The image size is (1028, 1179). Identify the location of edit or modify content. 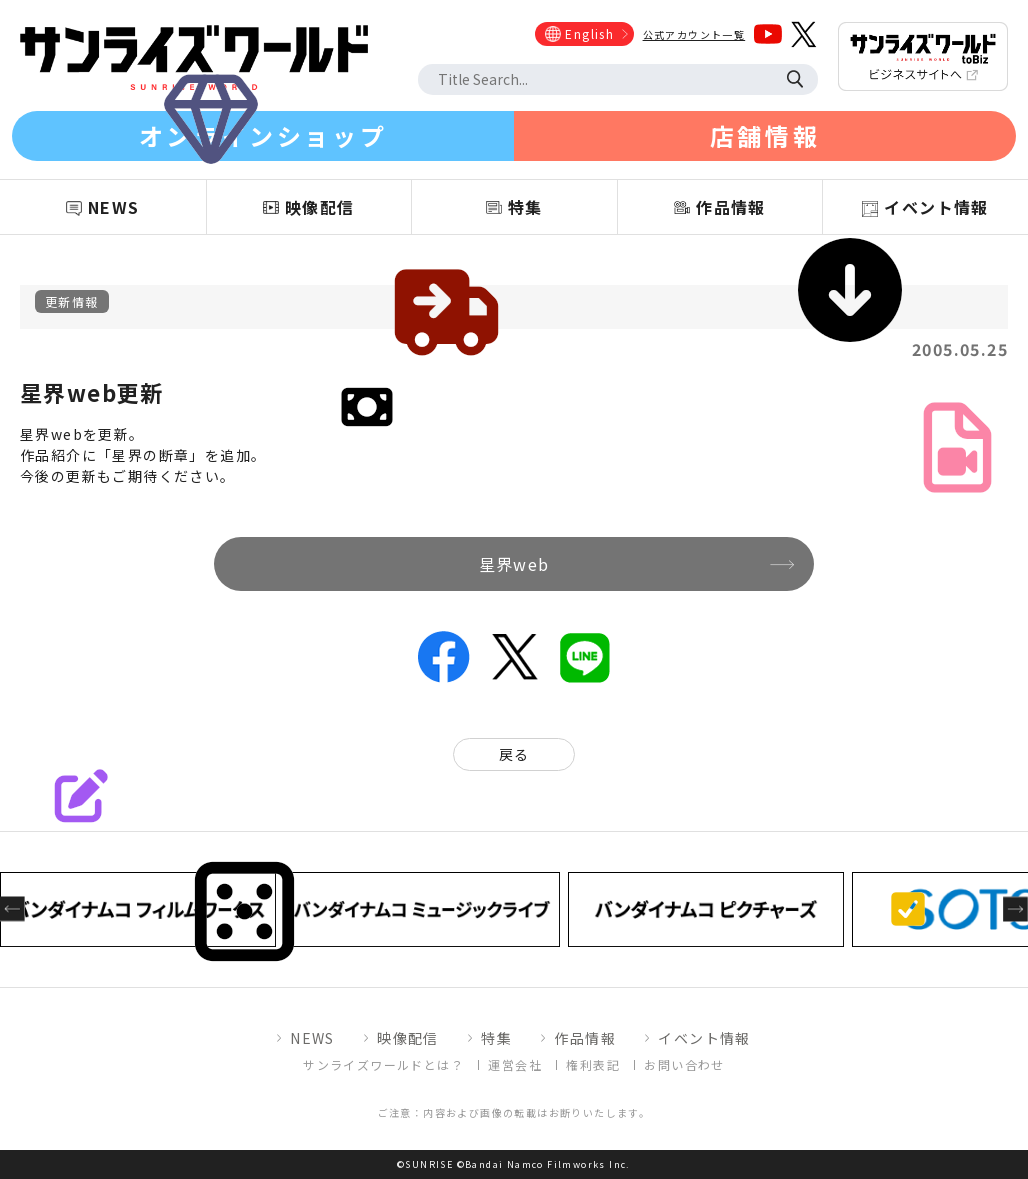
(81, 795).